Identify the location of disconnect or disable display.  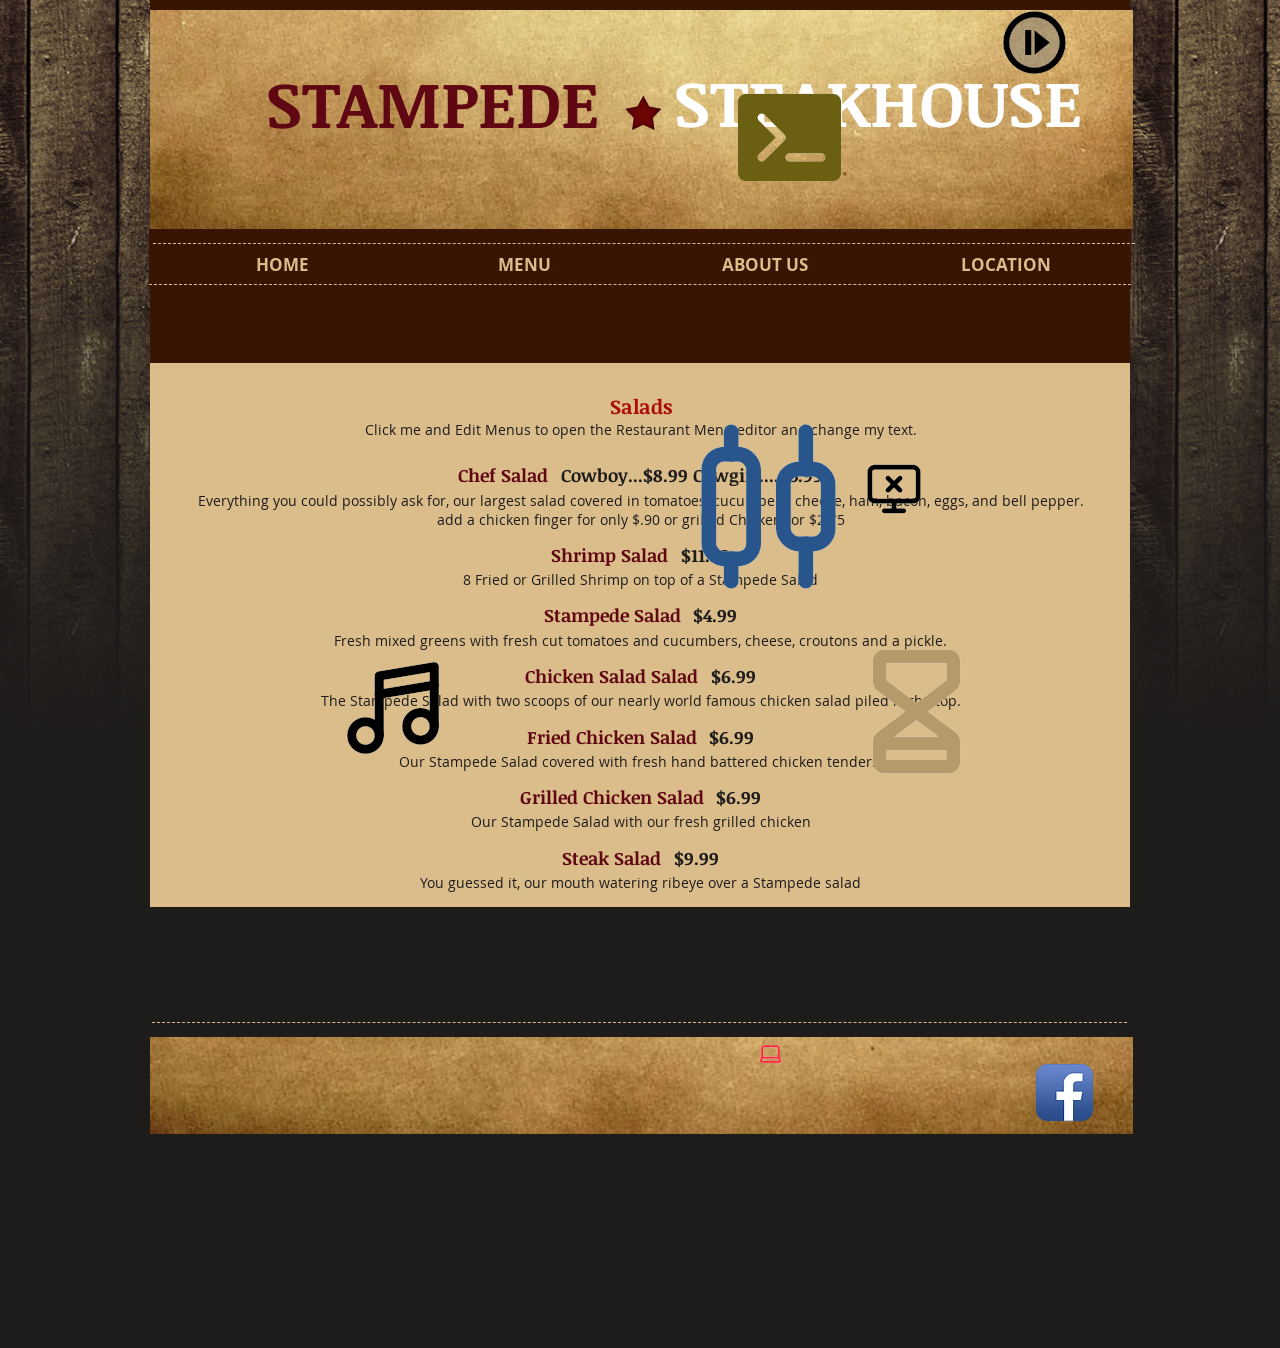
(894, 489).